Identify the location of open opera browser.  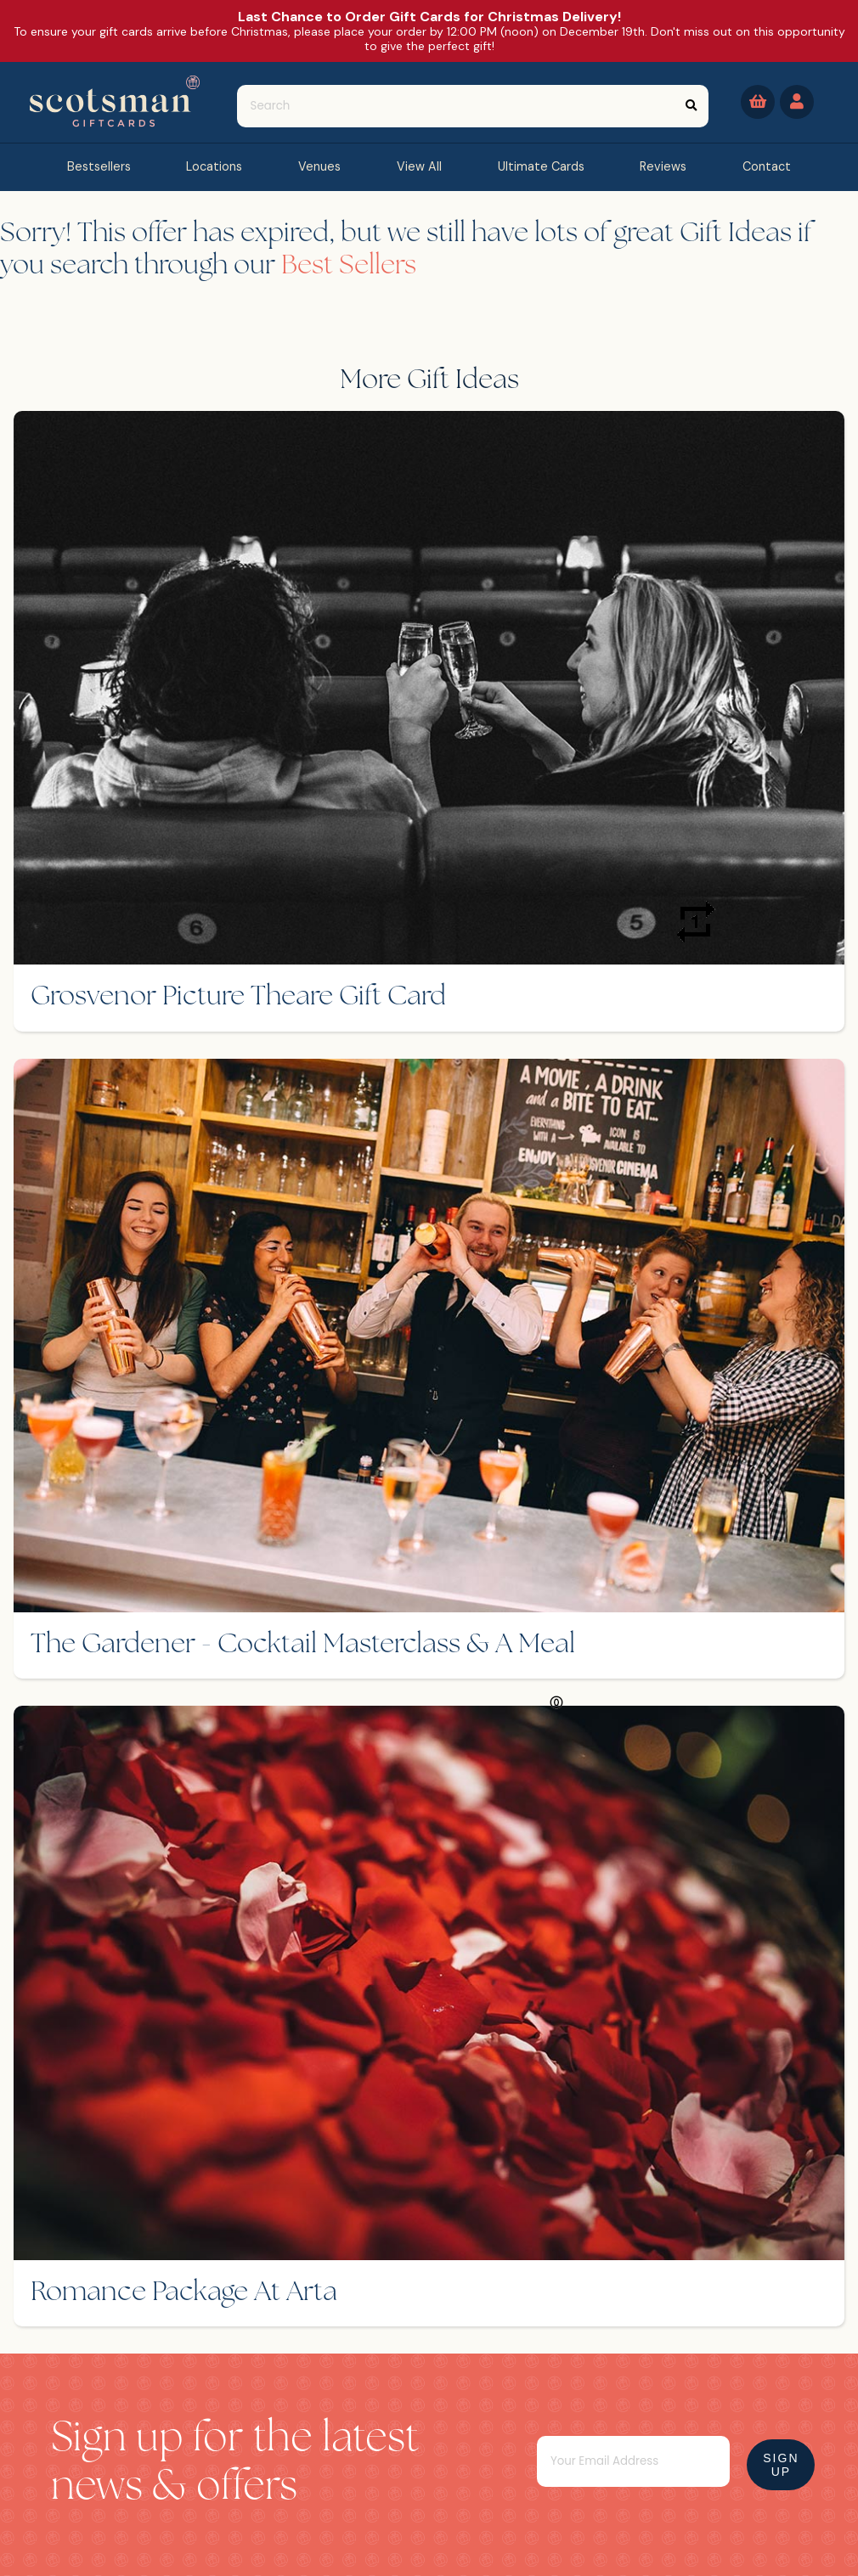
(556, 1702).